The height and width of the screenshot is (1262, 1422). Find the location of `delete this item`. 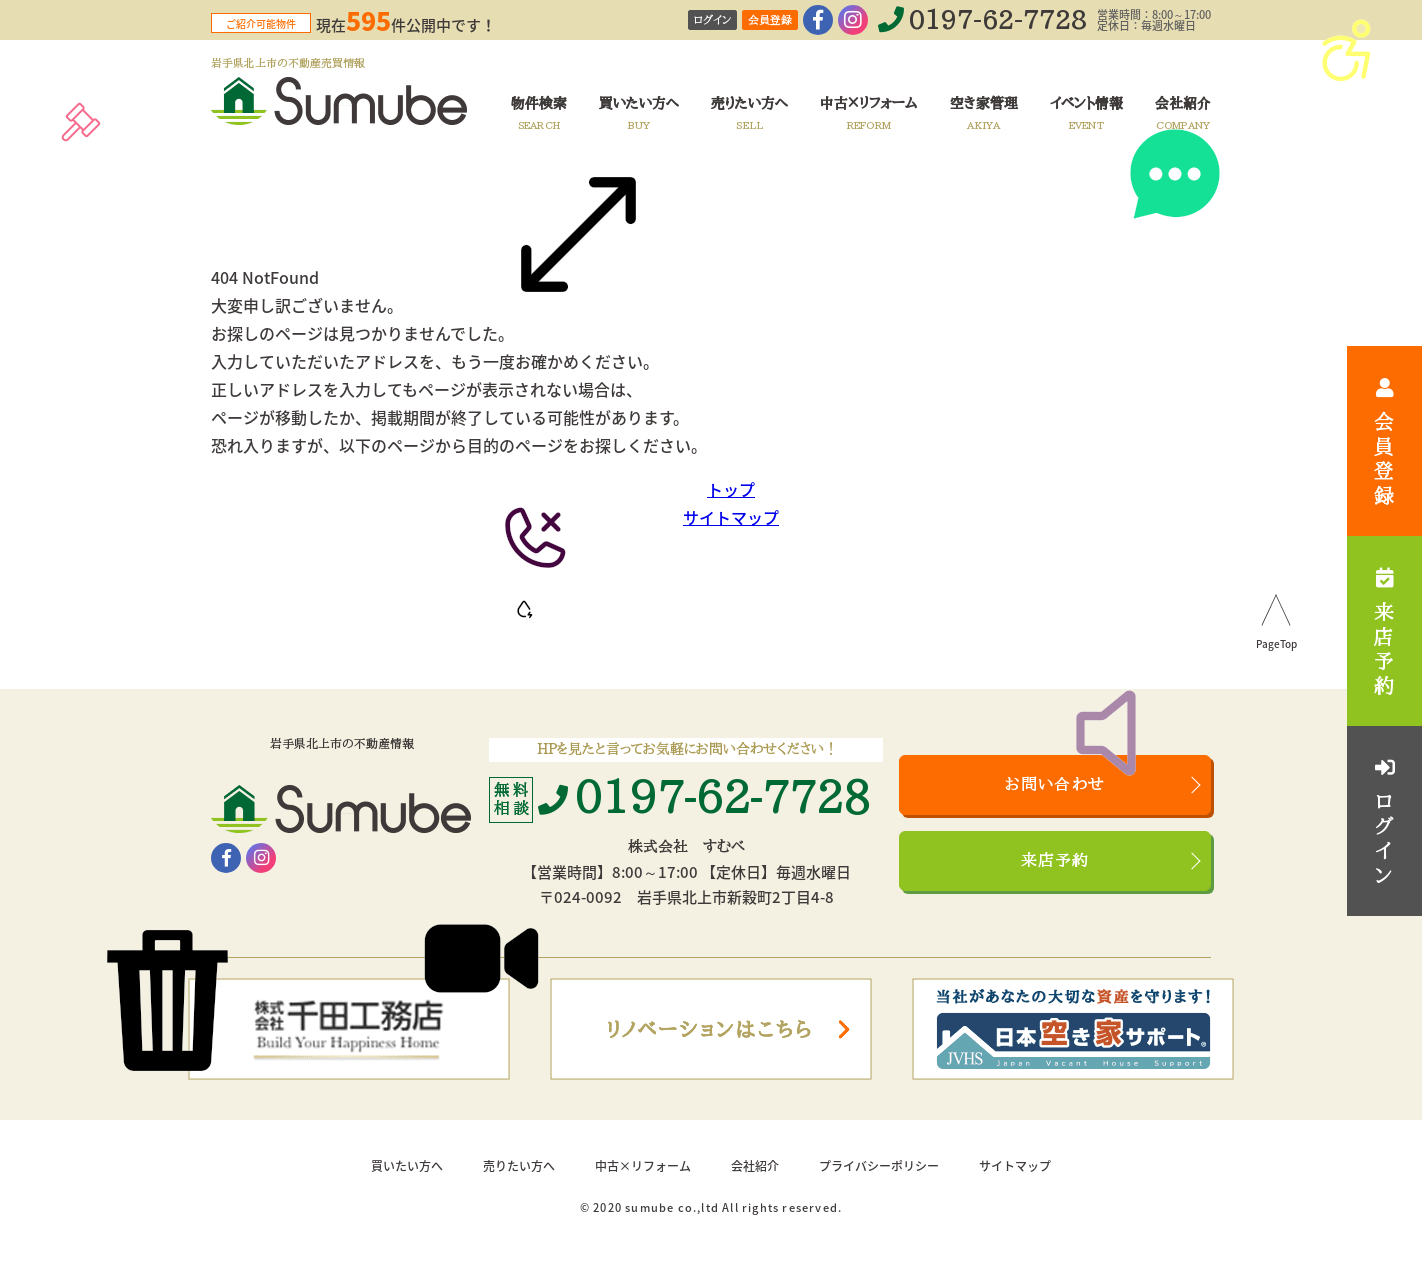

delete this item is located at coordinates (167, 1000).